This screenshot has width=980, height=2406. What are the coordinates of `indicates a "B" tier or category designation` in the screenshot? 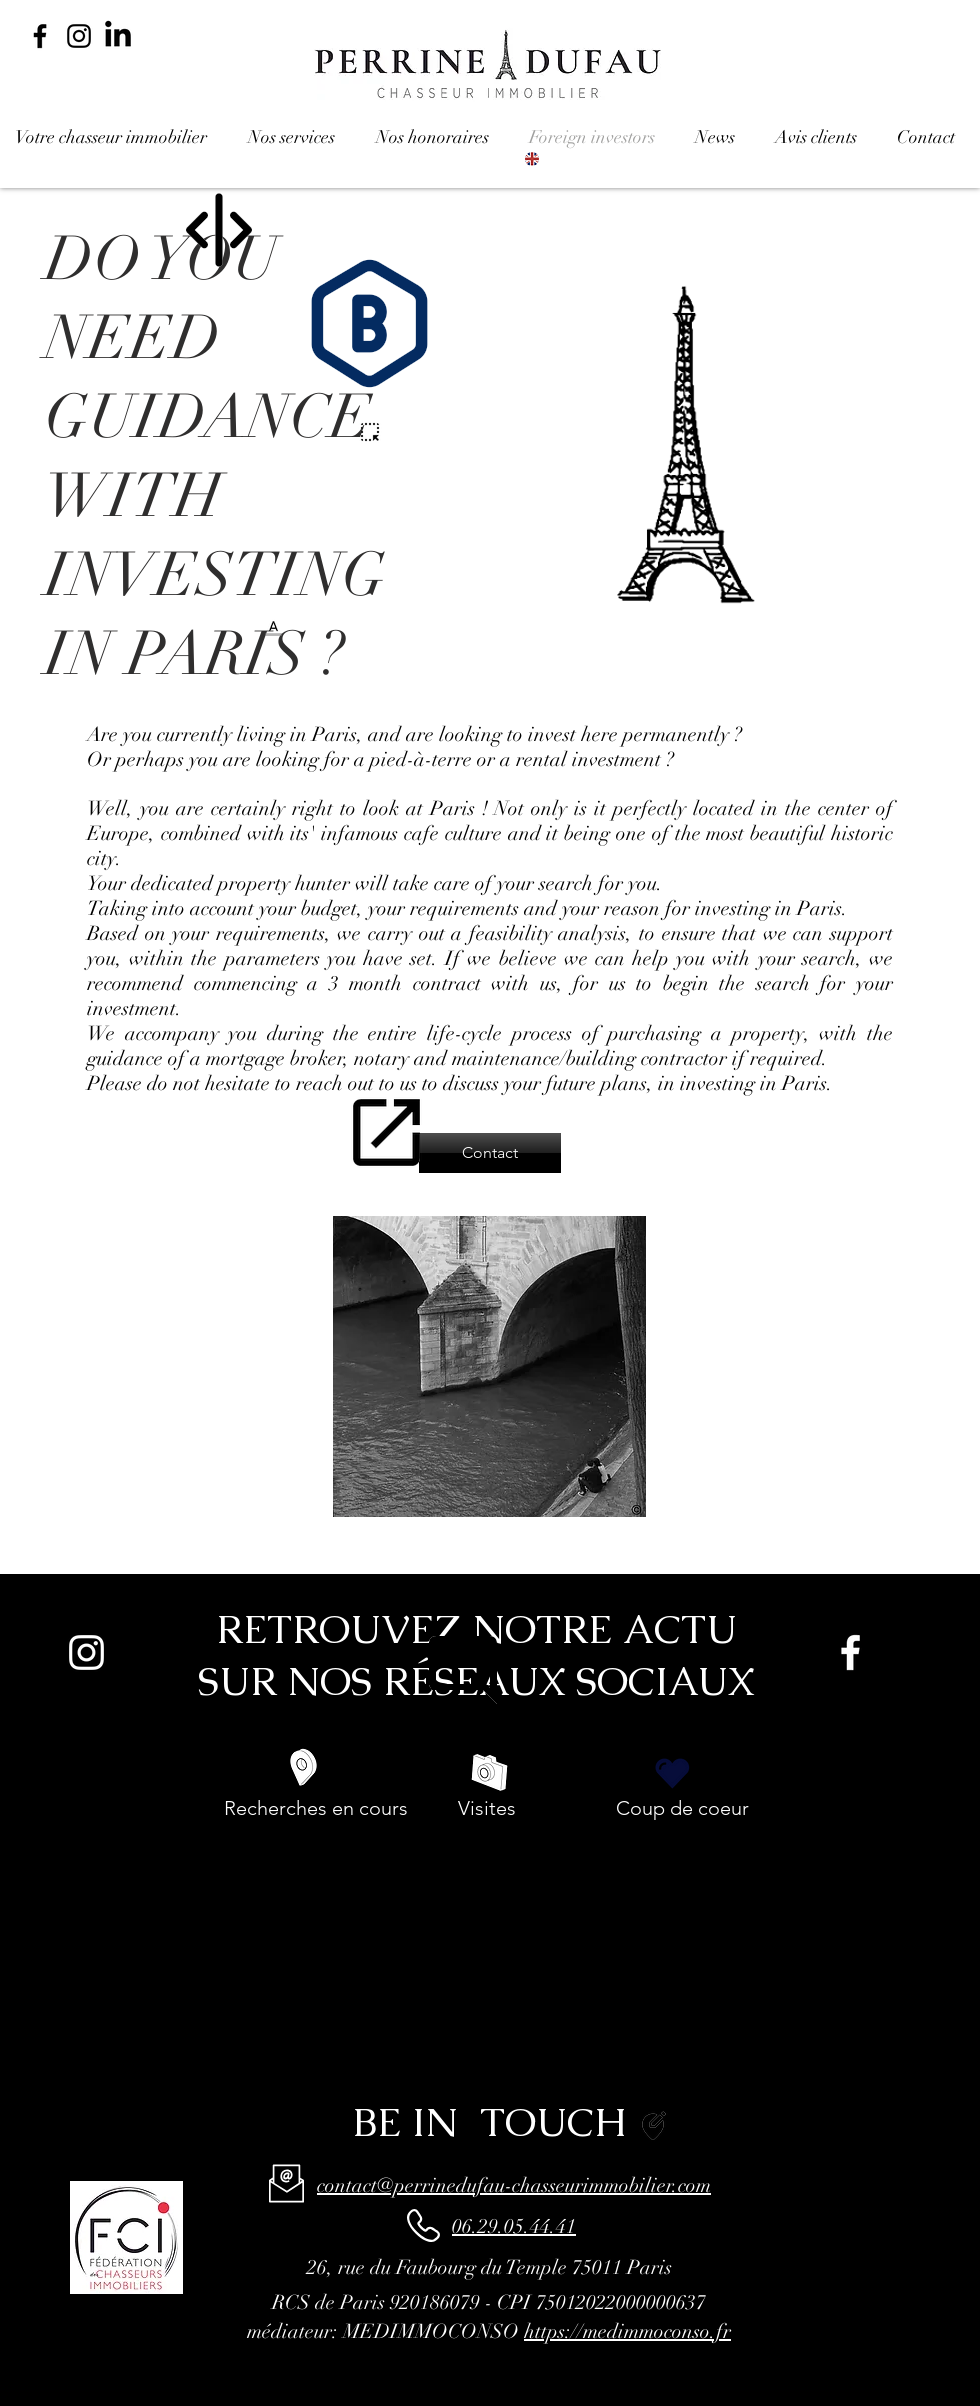 It's located at (369, 323).